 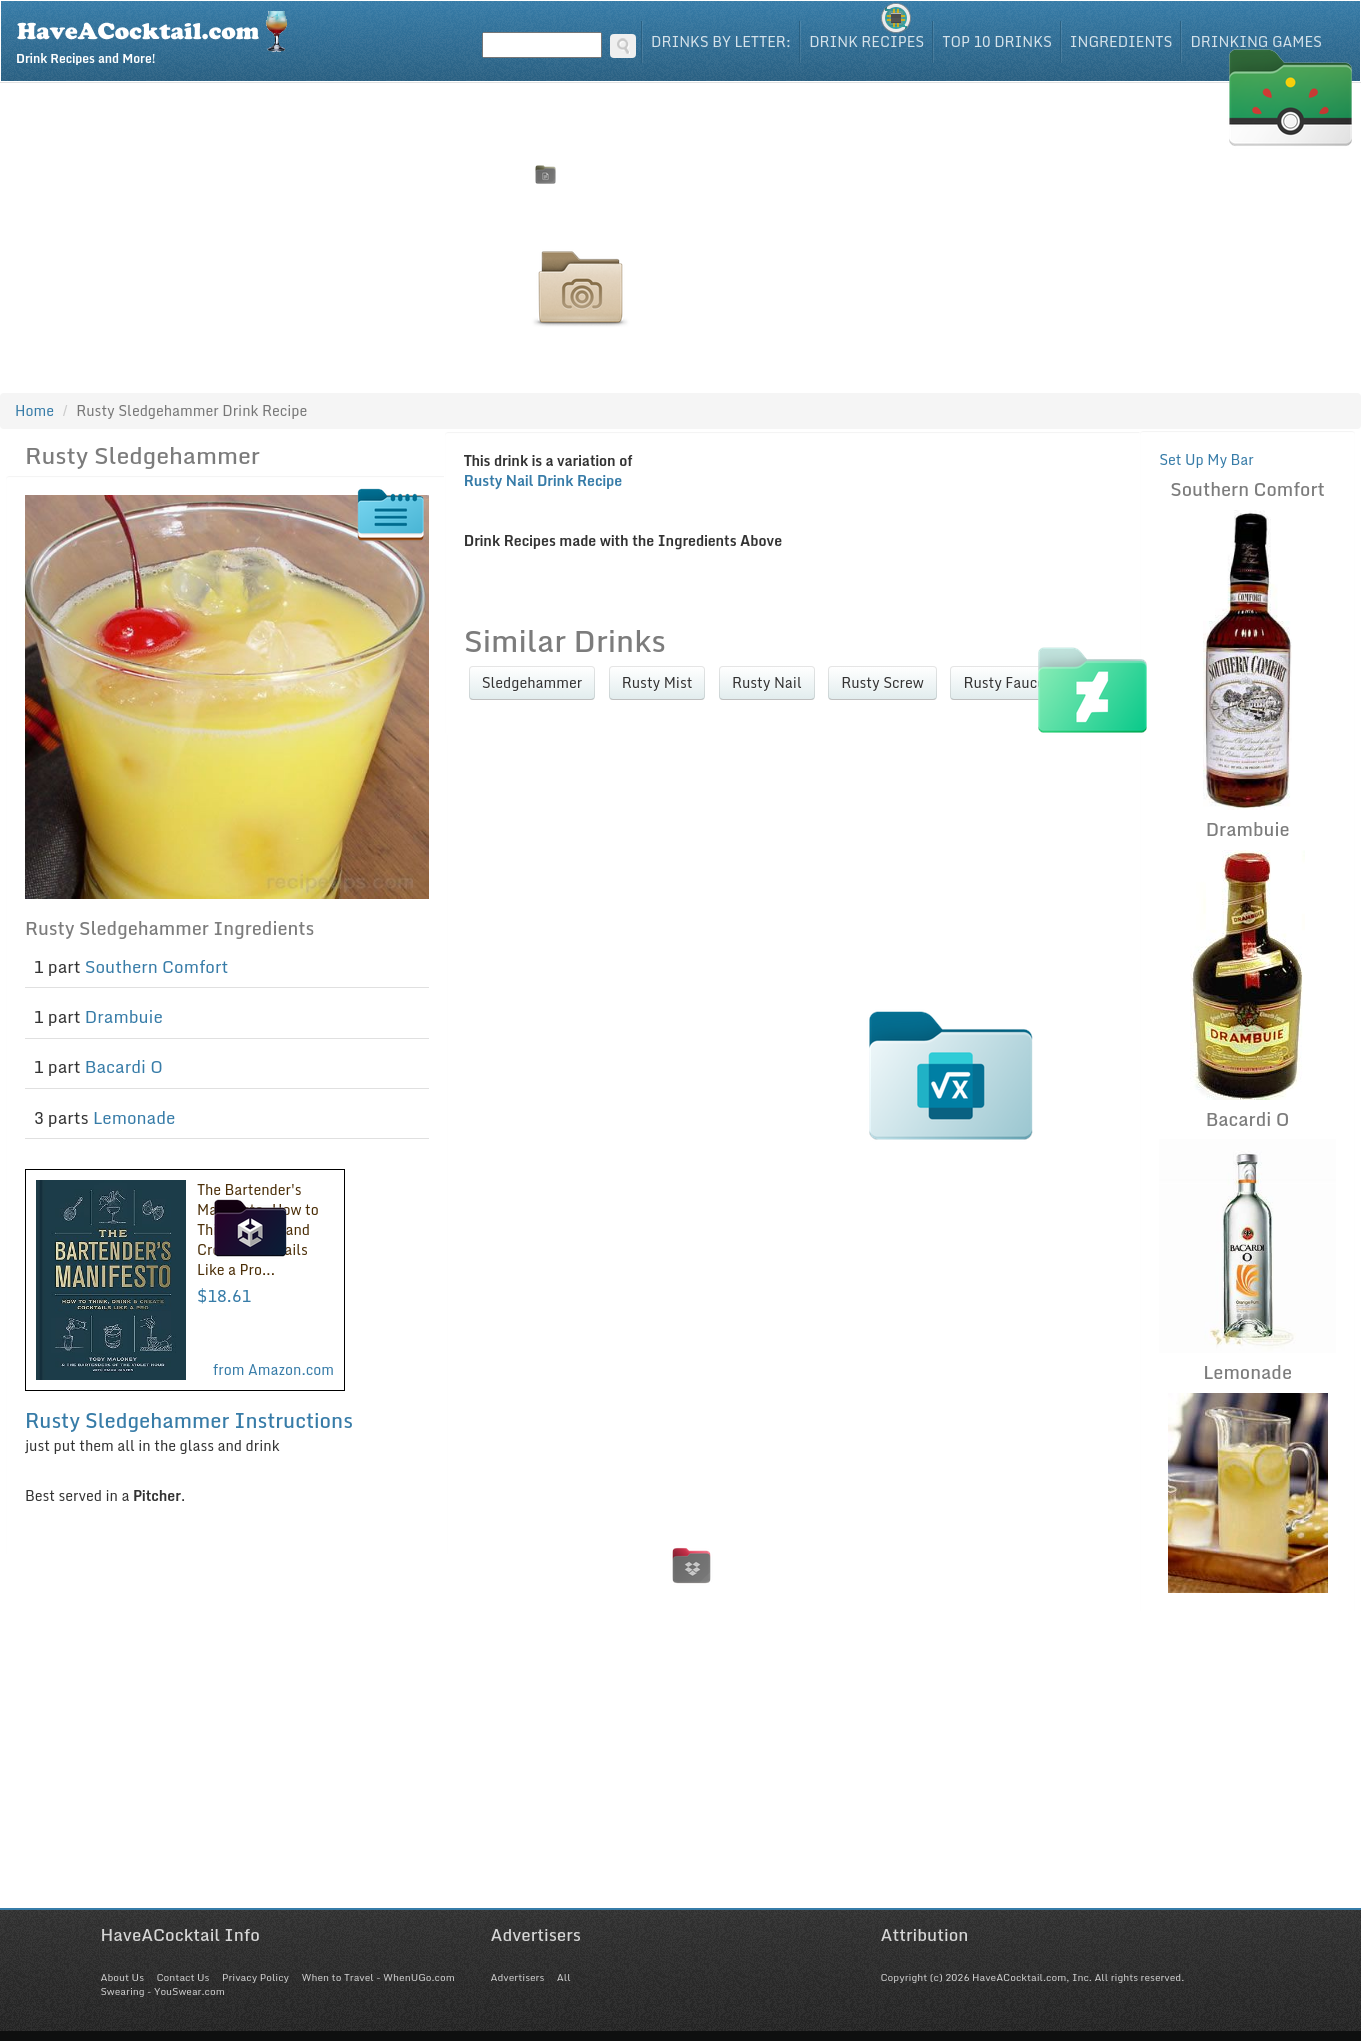 What do you see at coordinates (580, 291) in the screenshot?
I see `open your pictures folder` at bounding box center [580, 291].